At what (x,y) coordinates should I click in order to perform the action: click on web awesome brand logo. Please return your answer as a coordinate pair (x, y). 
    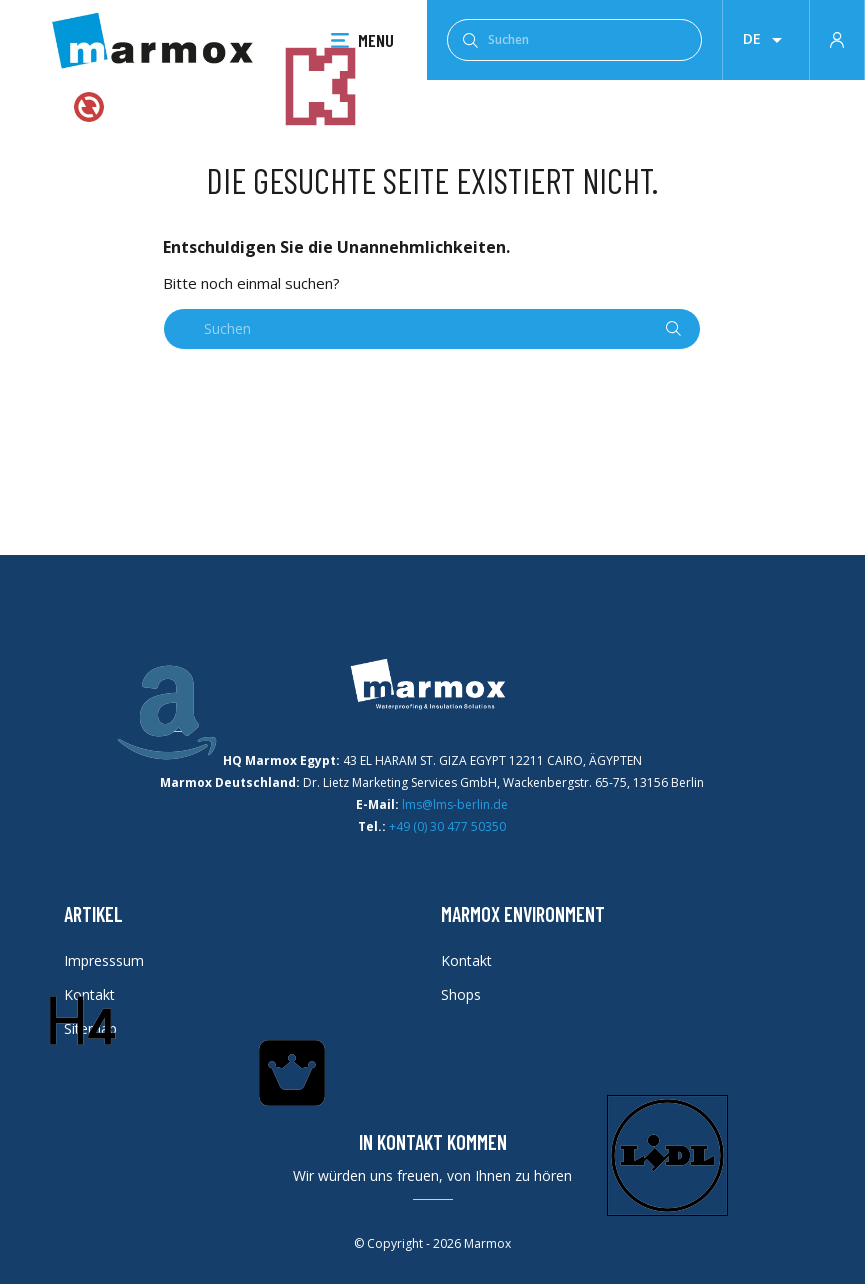
    Looking at the image, I should click on (292, 1073).